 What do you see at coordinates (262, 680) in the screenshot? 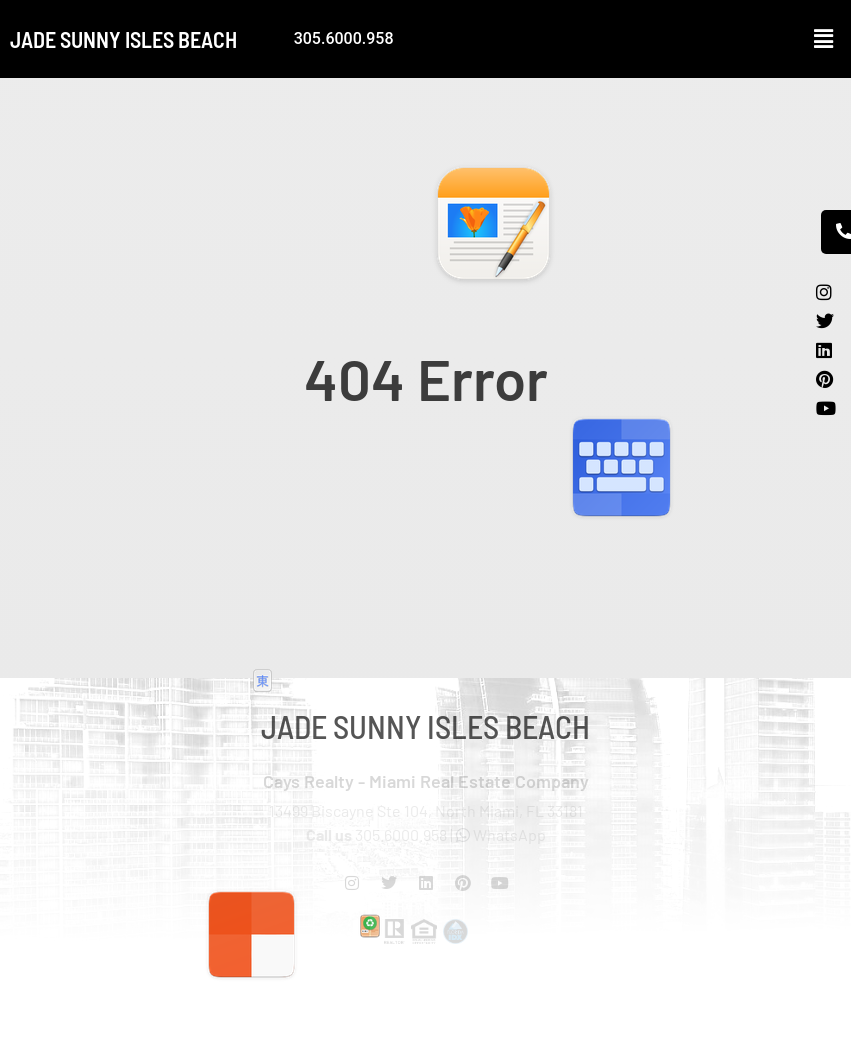
I see `launch gnome mahjongg game` at bounding box center [262, 680].